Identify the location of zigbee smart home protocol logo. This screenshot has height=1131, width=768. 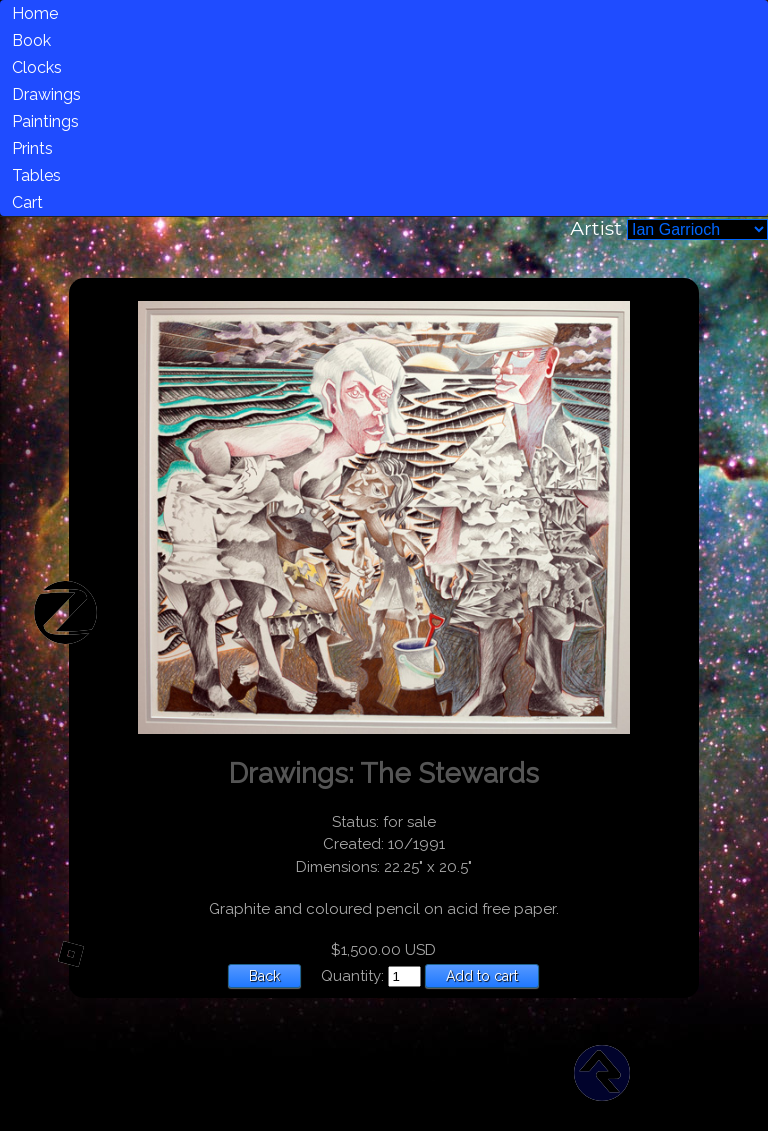
(65, 612).